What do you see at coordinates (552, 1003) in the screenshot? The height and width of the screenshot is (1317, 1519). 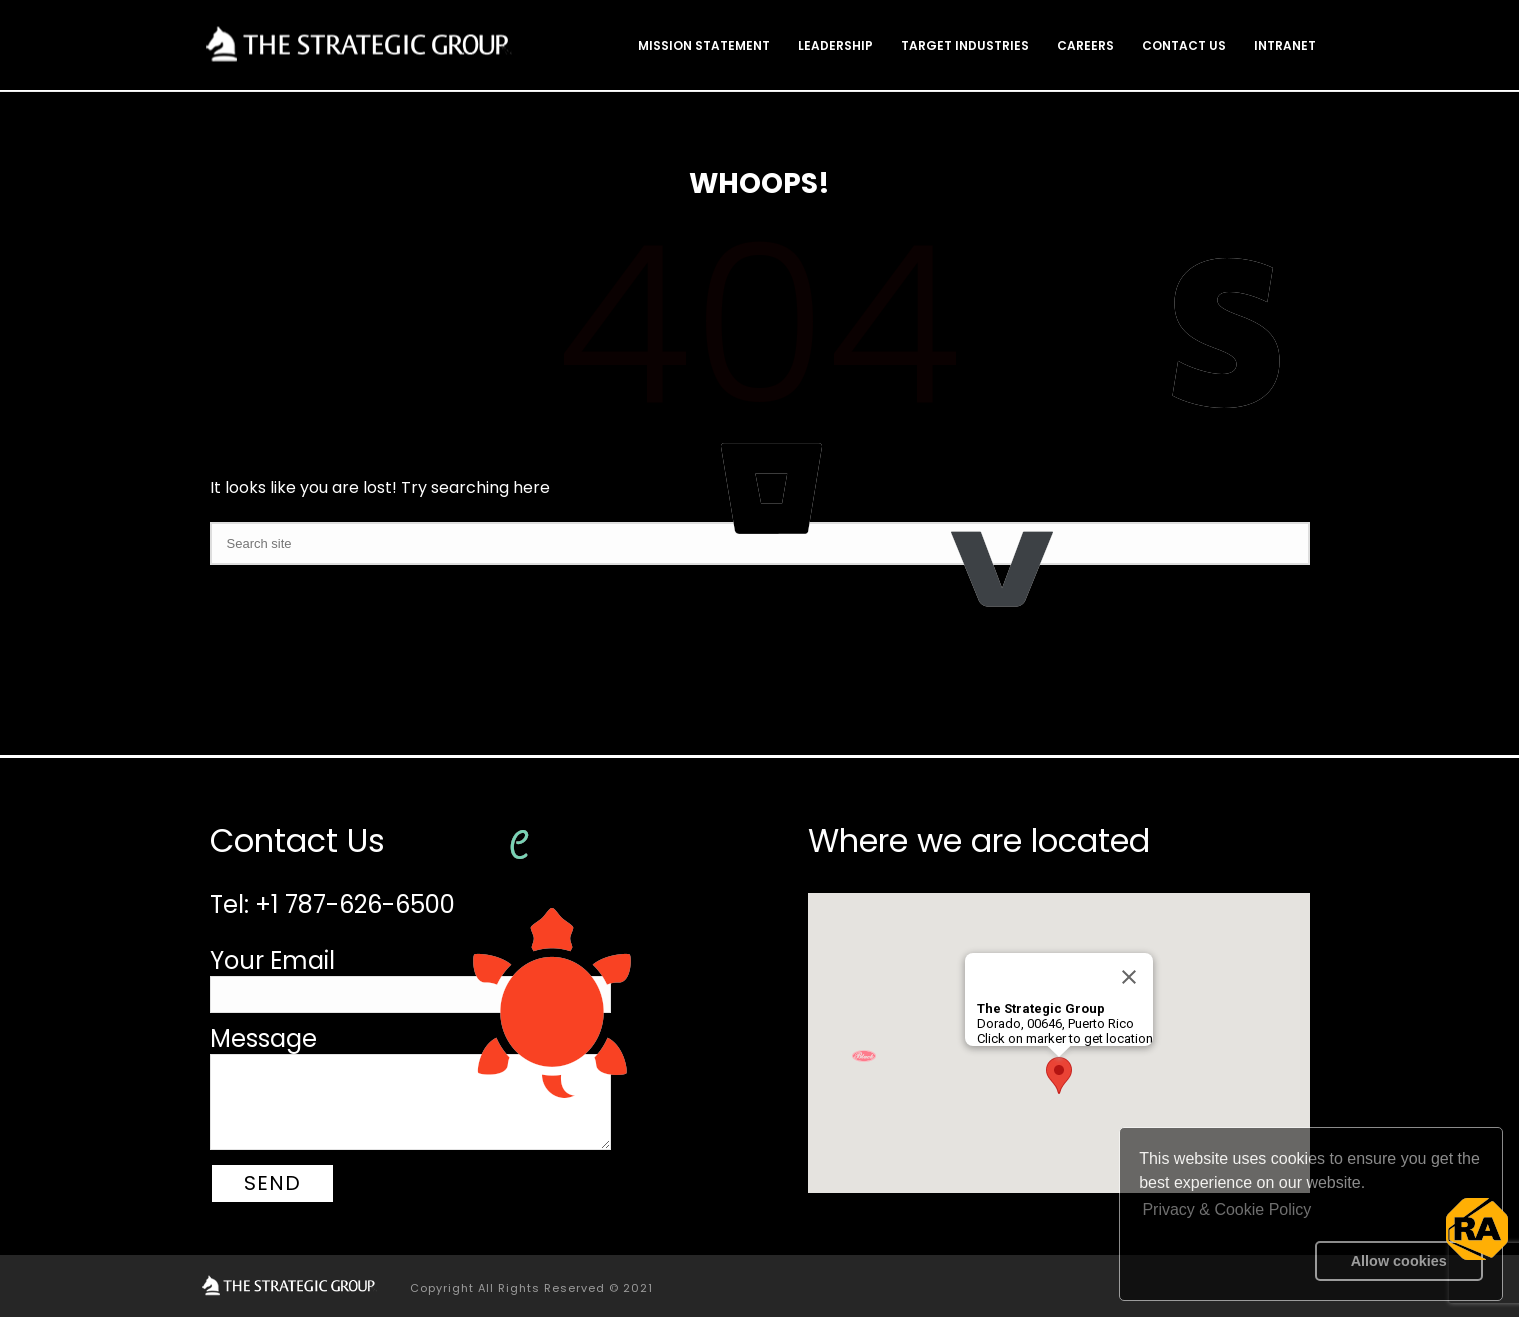 I see `go to the Galaxus website or app` at bounding box center [552, 1003].